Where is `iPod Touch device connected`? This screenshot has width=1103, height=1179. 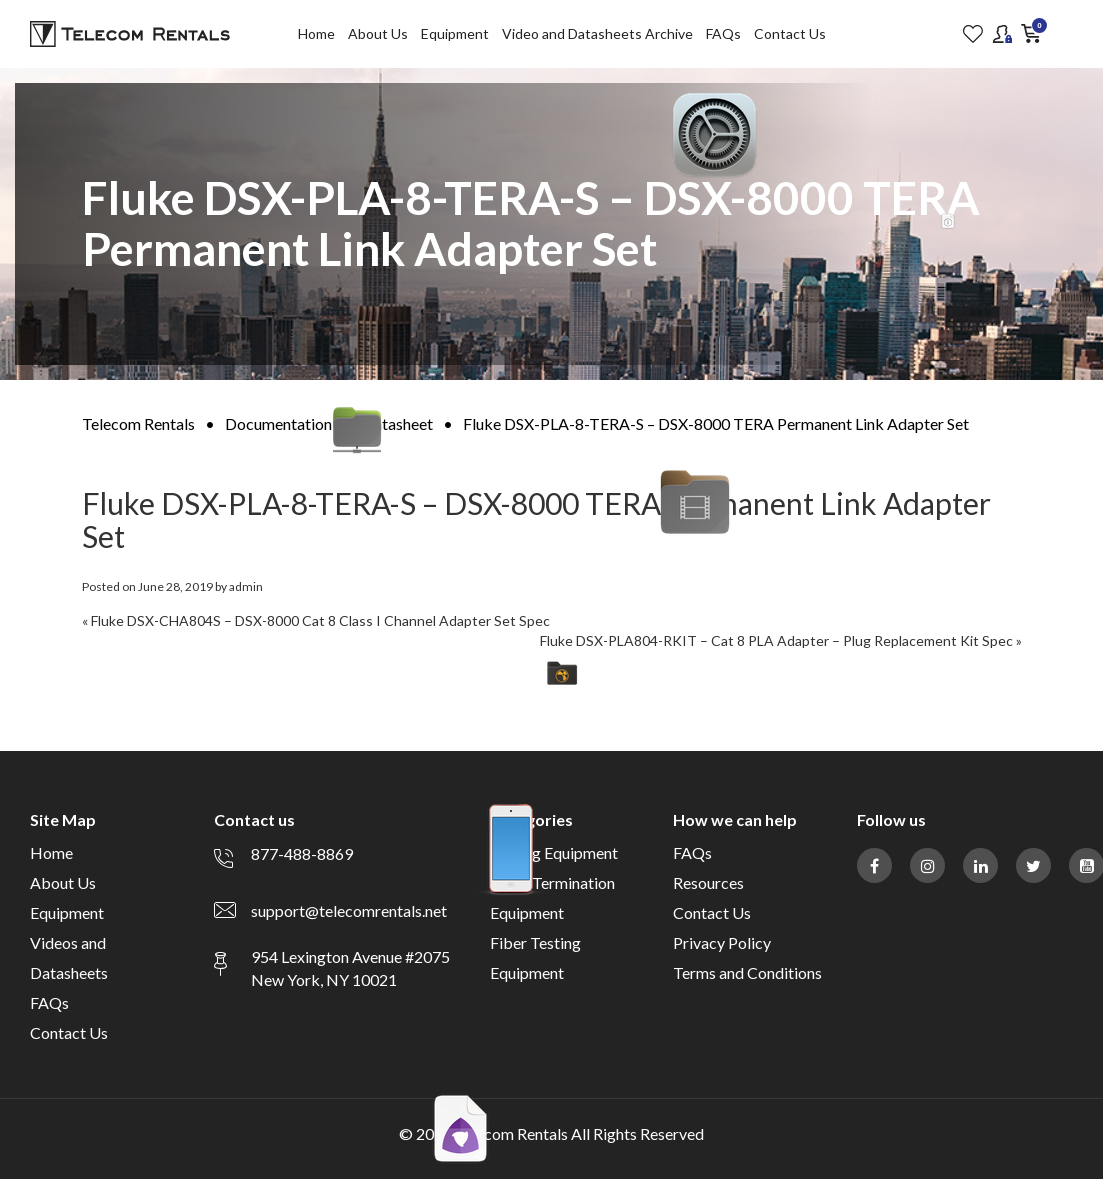
iPod Touch device connected is located at coordinates (511, 850).